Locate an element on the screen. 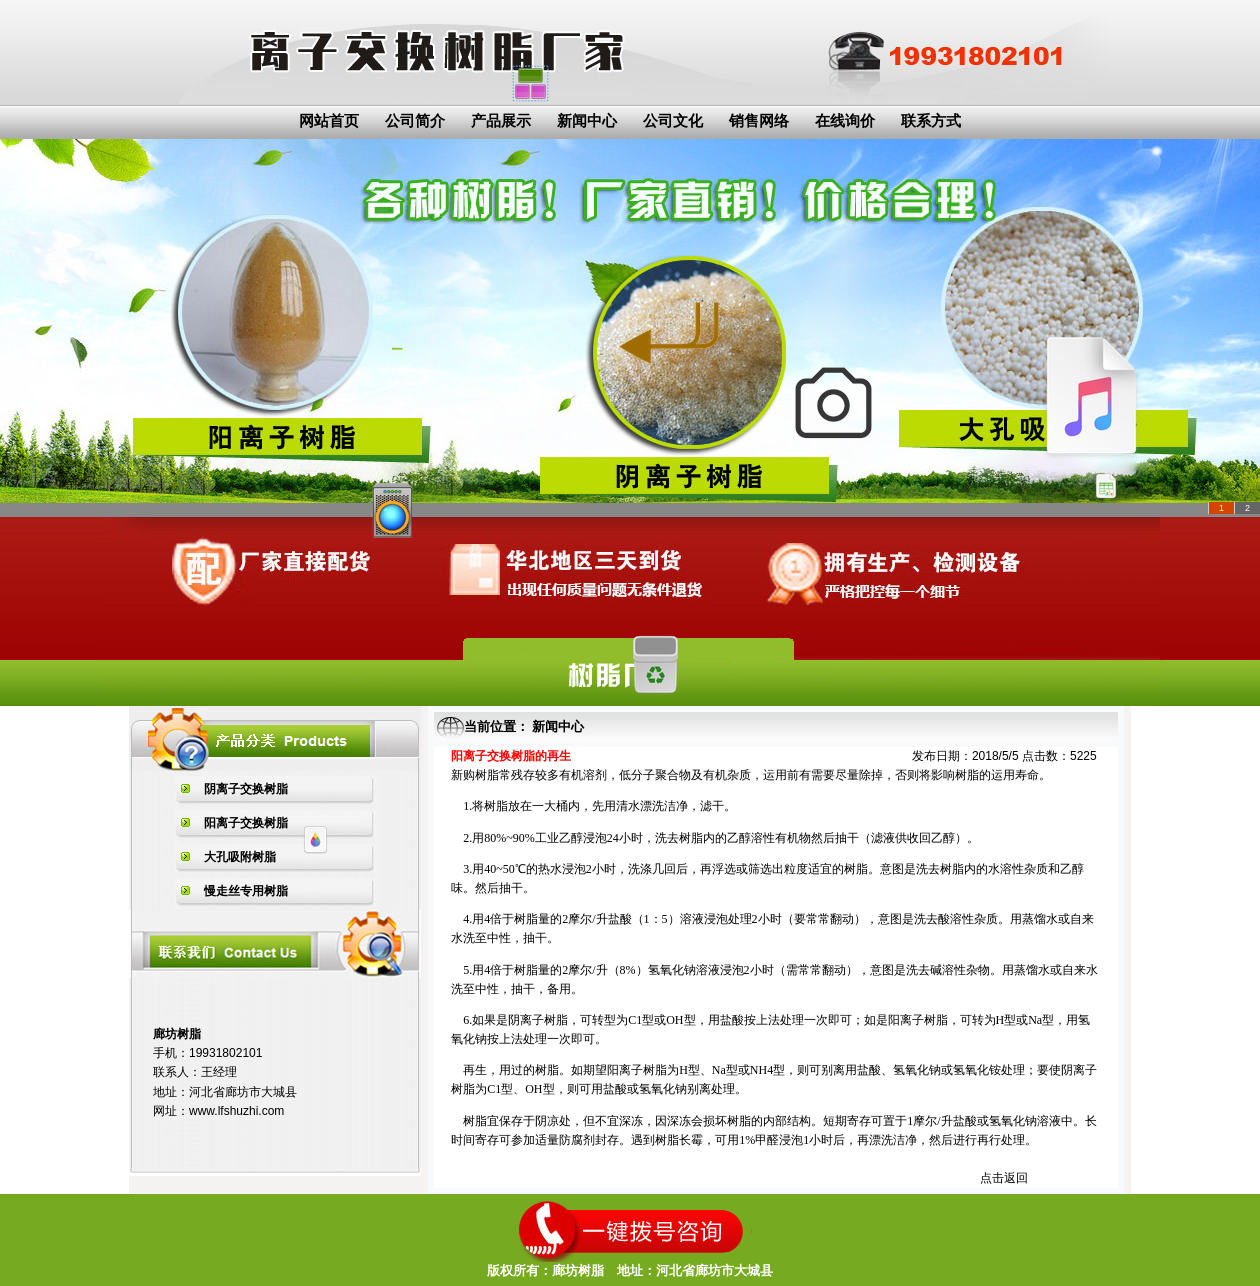 The image size is (1260, 1286). an ICC color profile file is located at coordinates (315, 839).